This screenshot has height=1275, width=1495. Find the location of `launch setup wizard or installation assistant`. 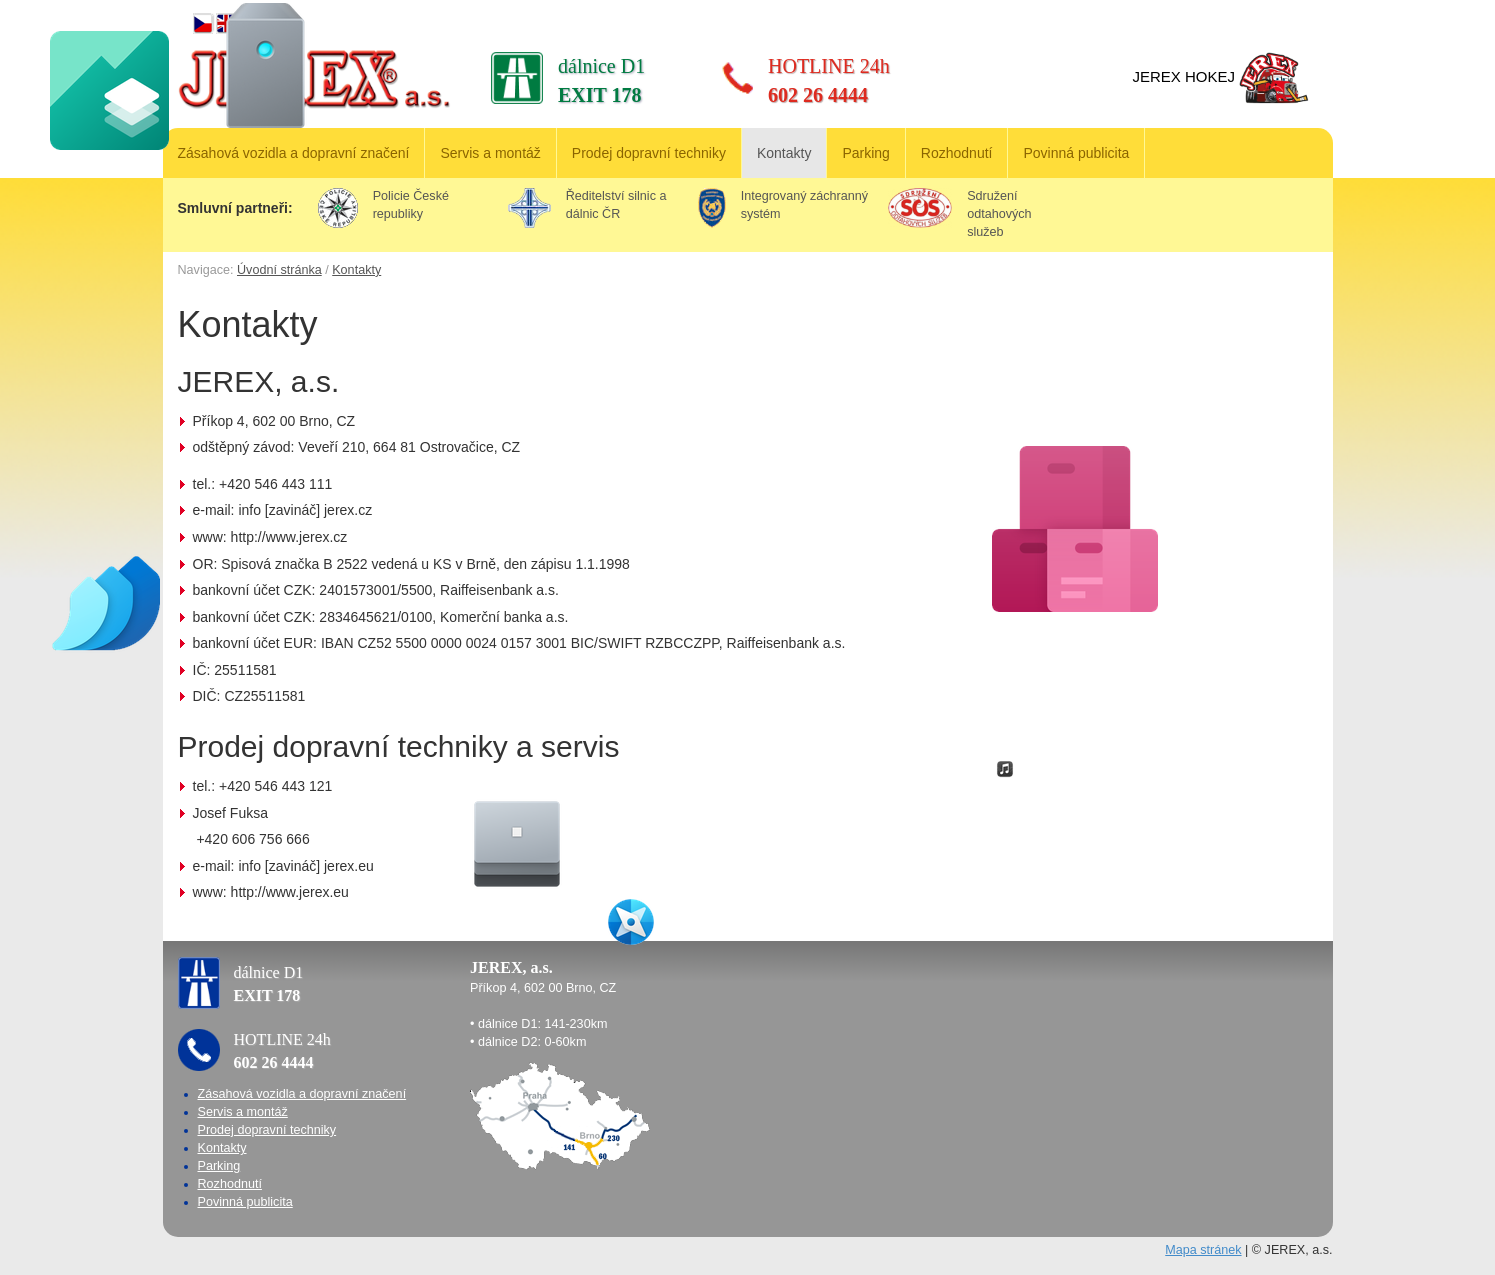

launch setup wizard or installation assistant is located at coordinates (631, 922).